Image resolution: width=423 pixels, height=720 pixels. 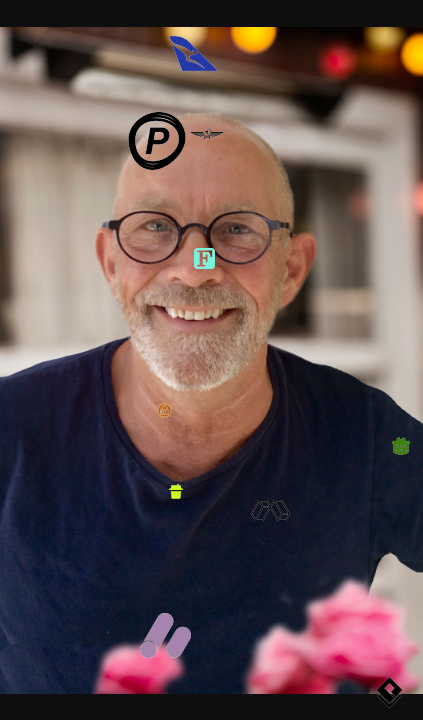 What do you see at coordinates (207, 133) in the screenshot?
I see `aeroflot airline logo` at bounding box center [207, 133].